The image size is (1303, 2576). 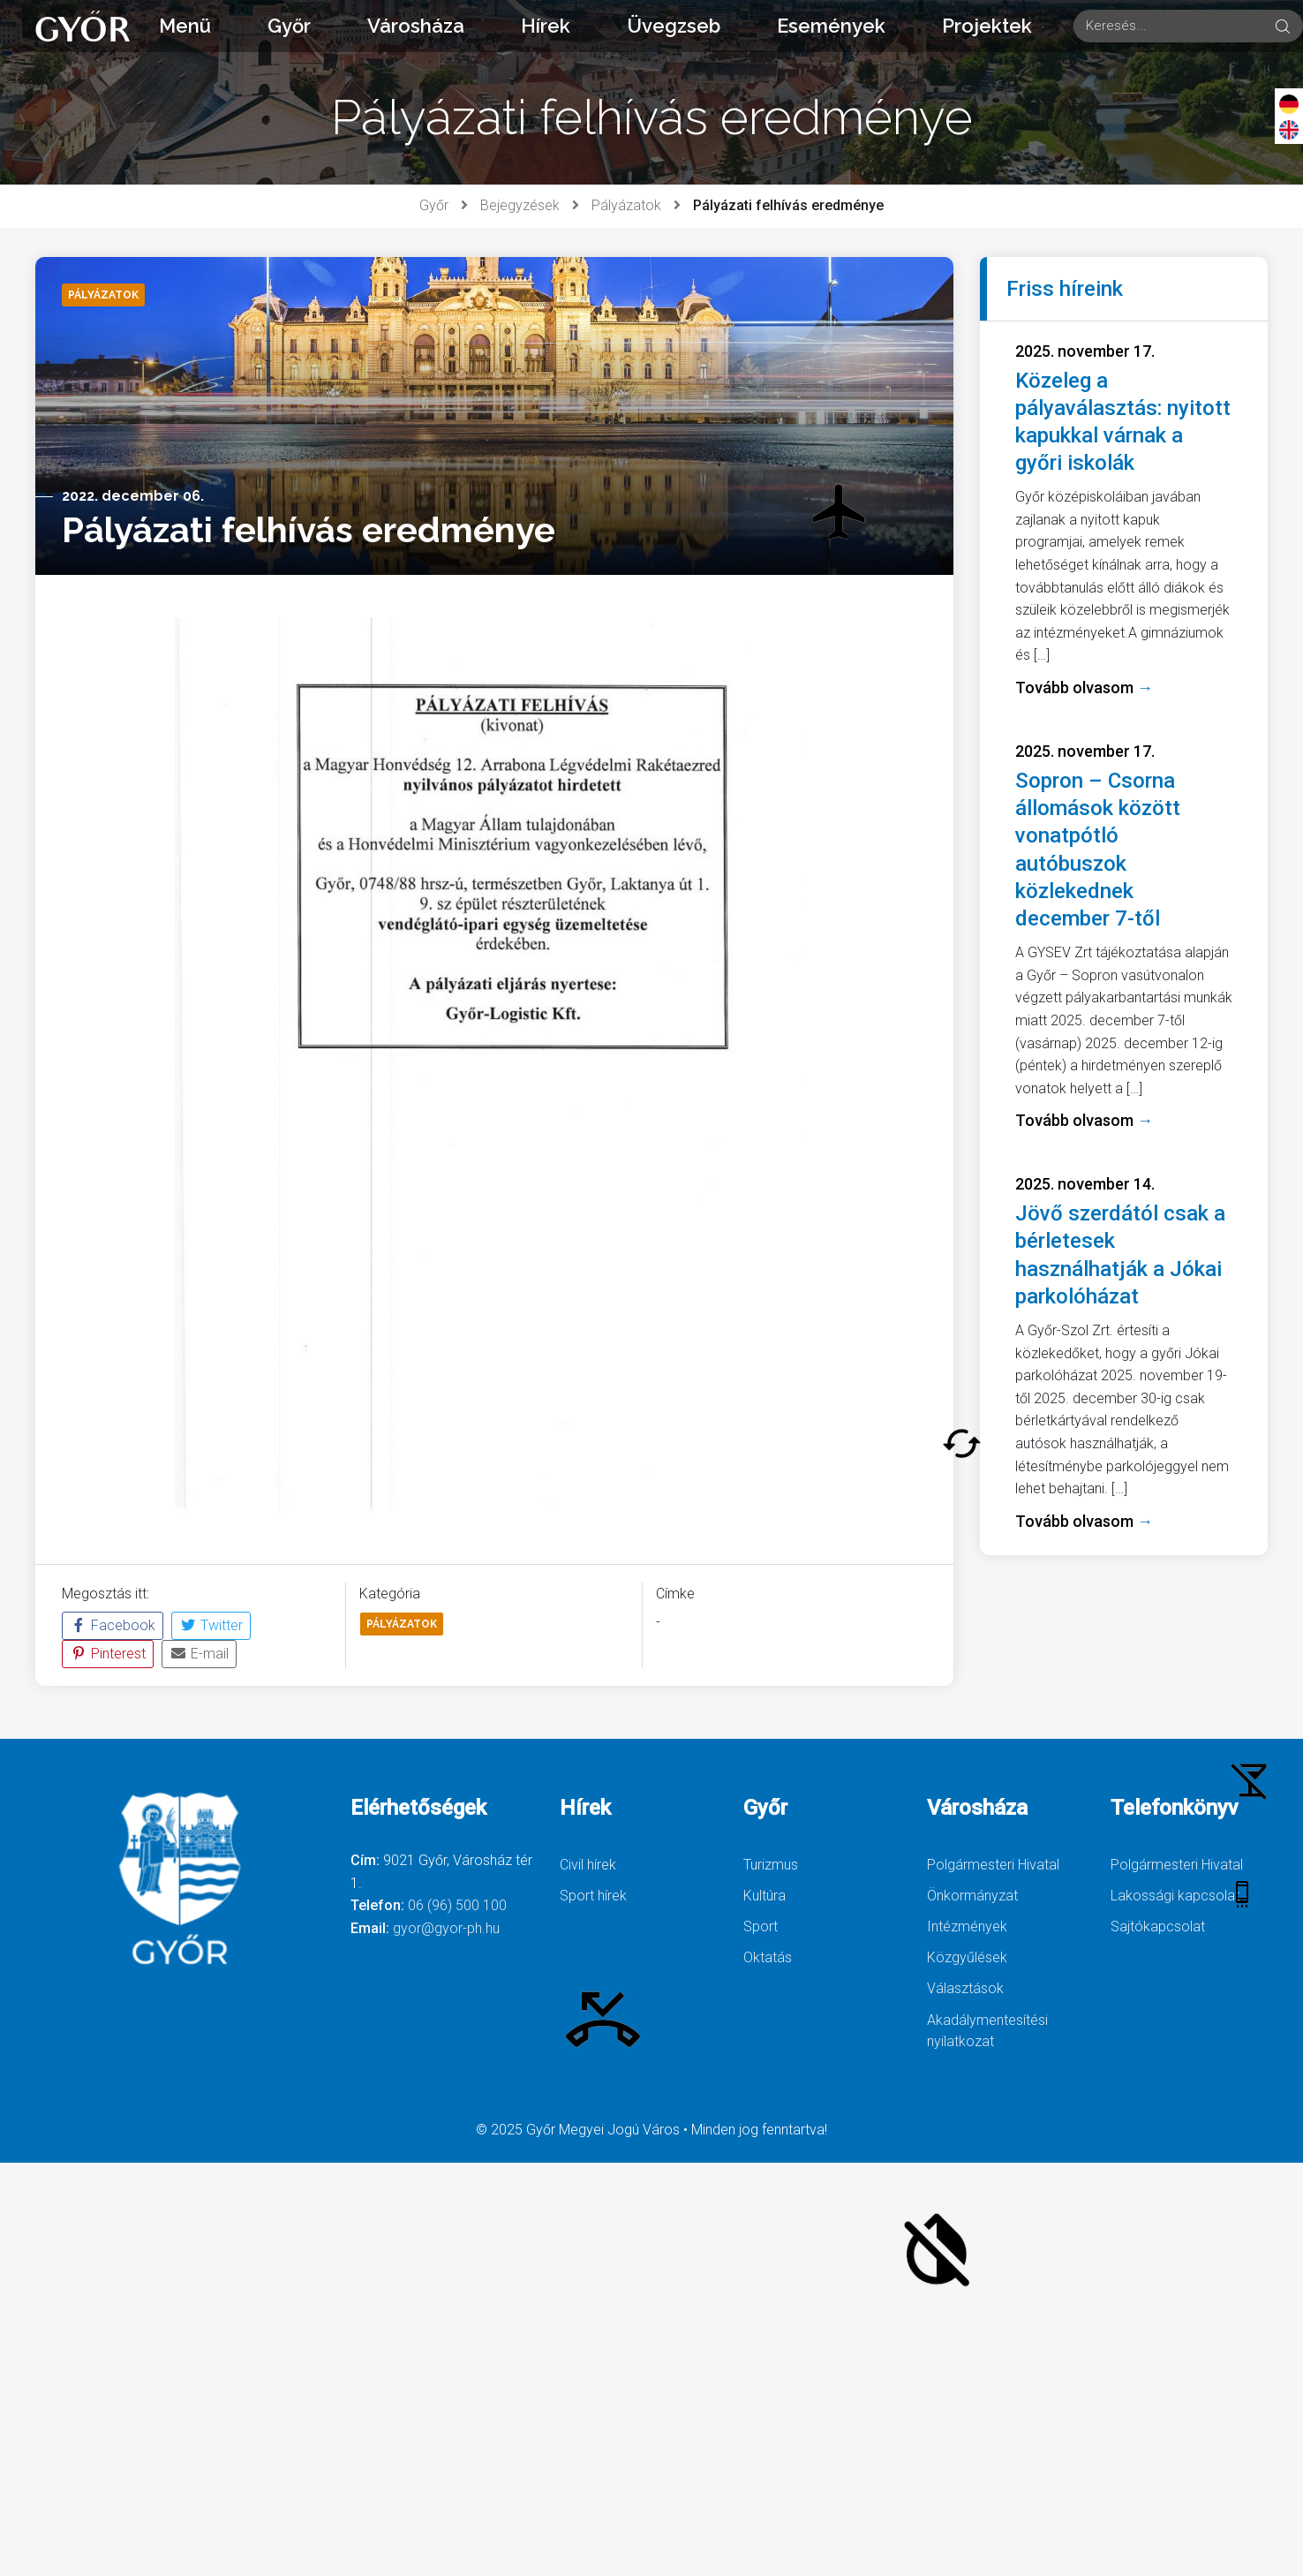 What do you see at coordinates (603, 2020) in the screenshot?
I see `indicates a missed phone call` at bounding box center [603, 2020].